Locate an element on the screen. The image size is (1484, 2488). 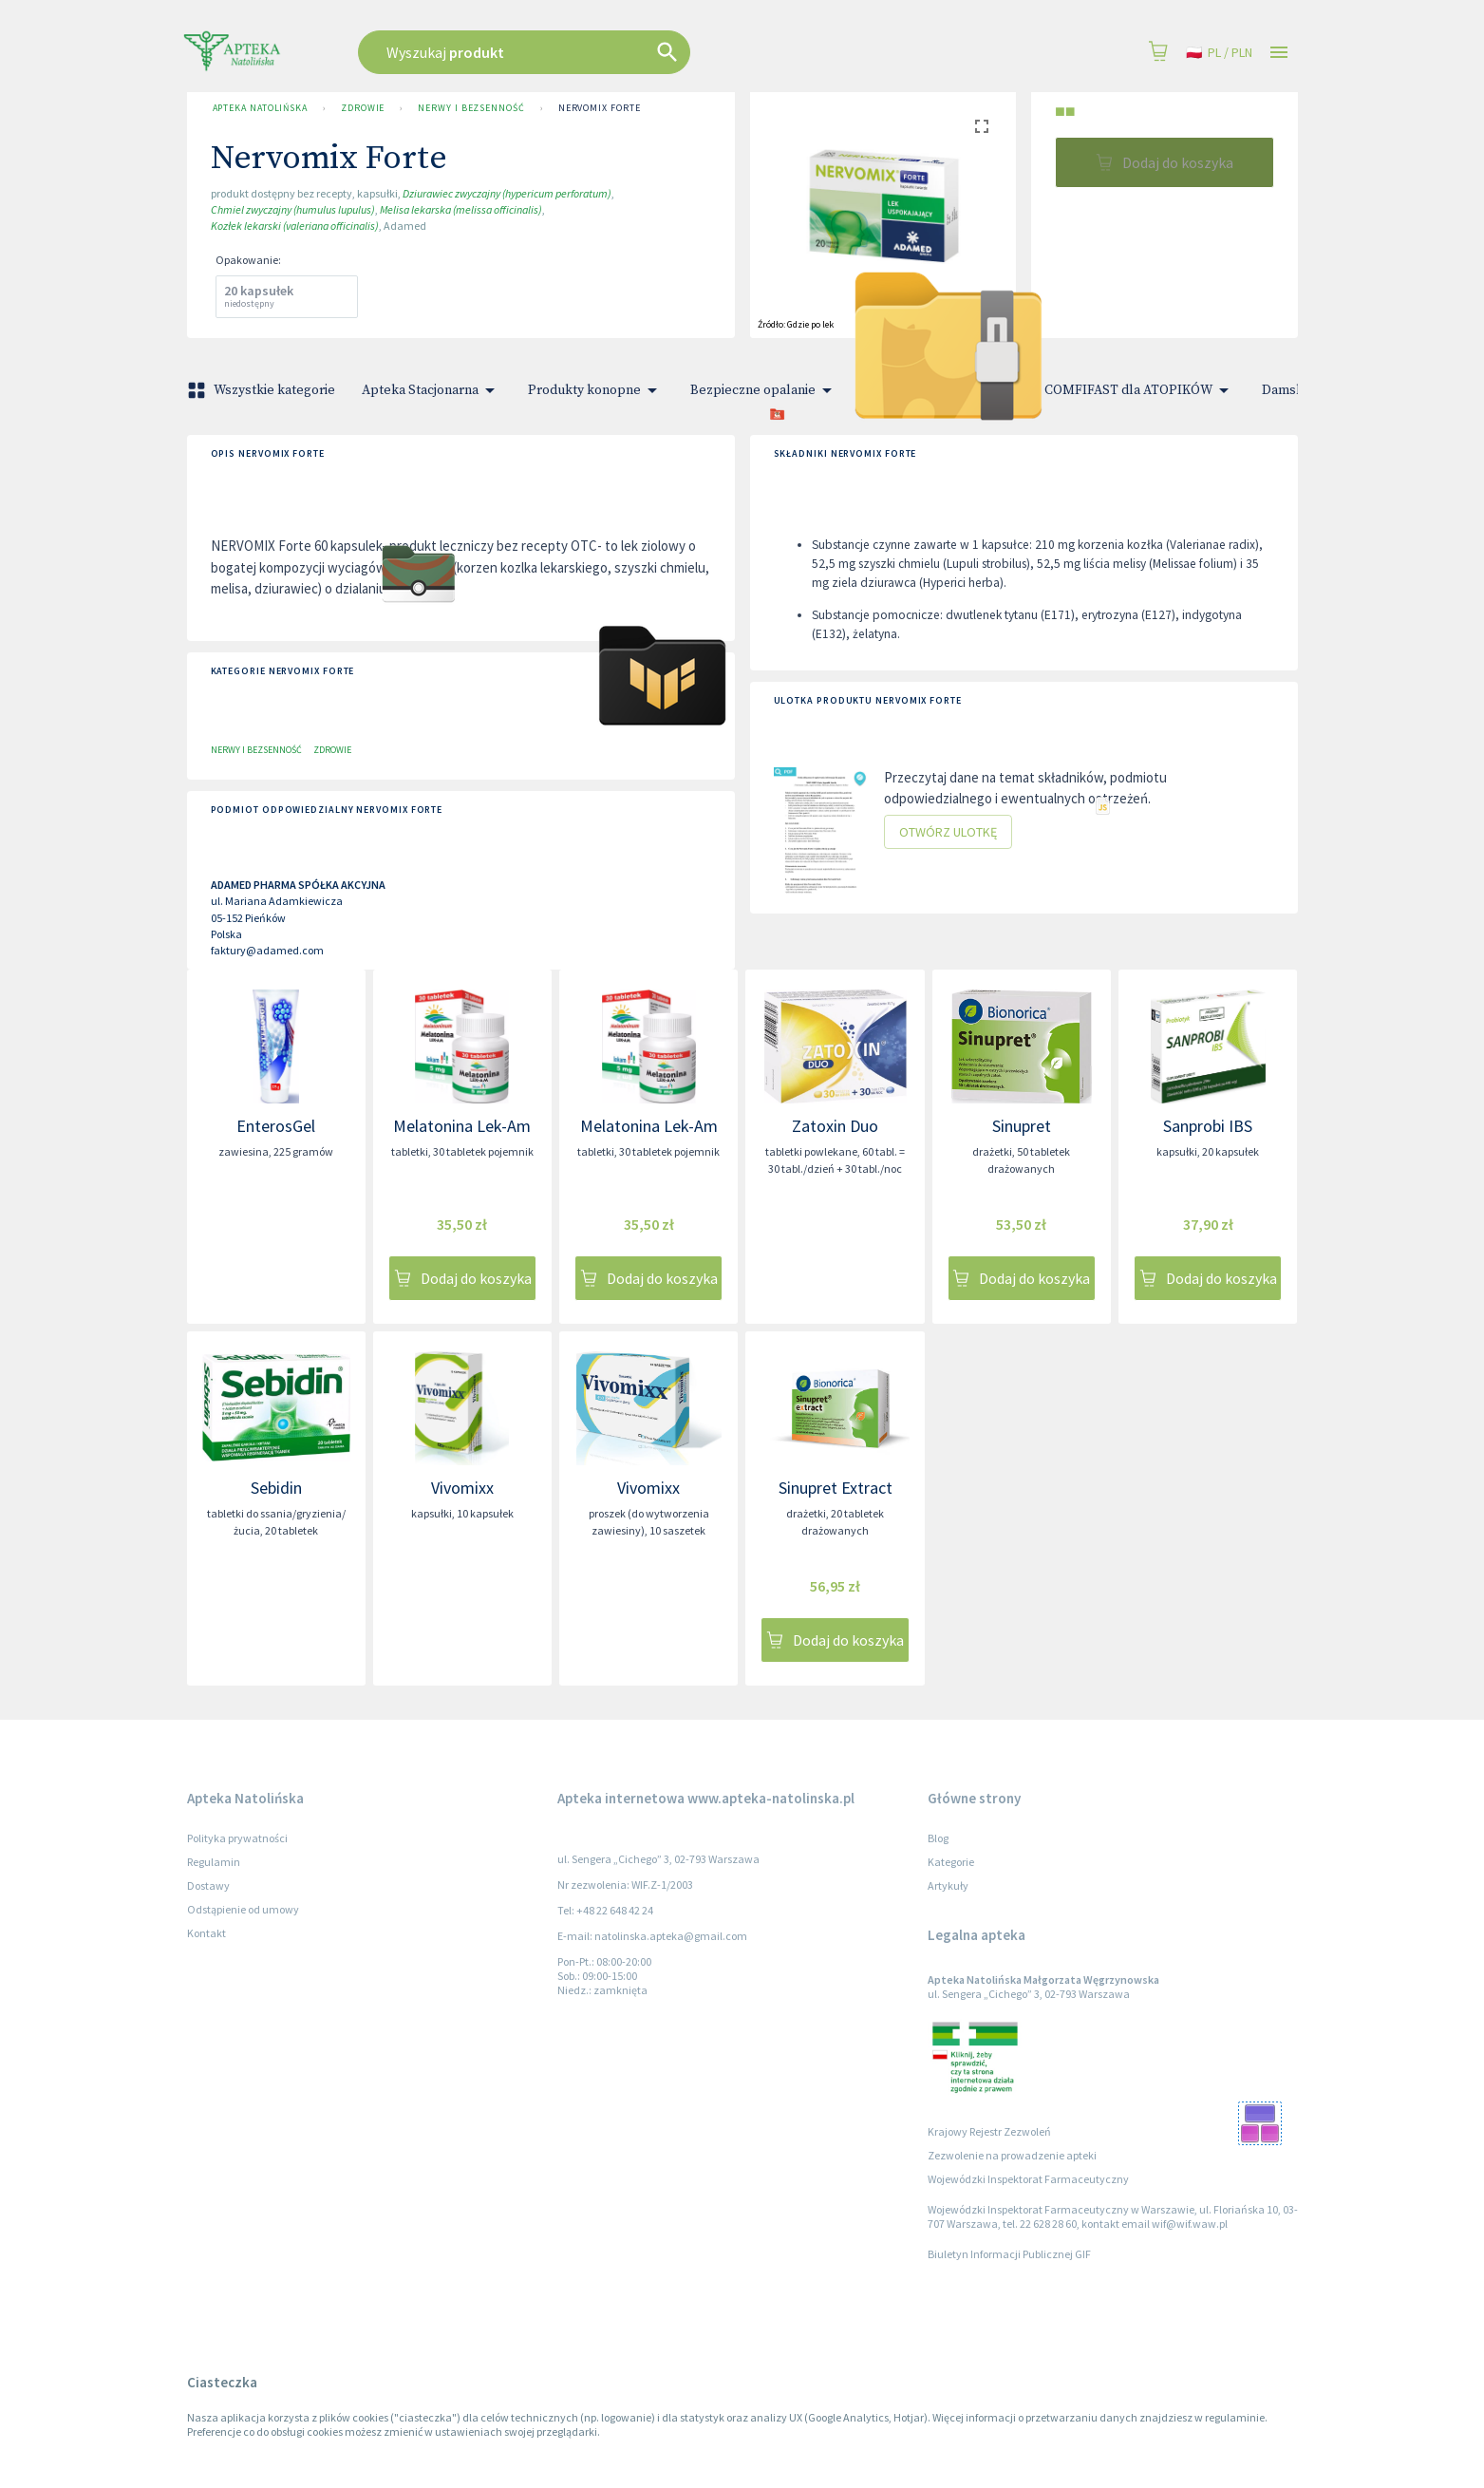
folder for pokémon nest ball related content is located at coordinates (418, 575).